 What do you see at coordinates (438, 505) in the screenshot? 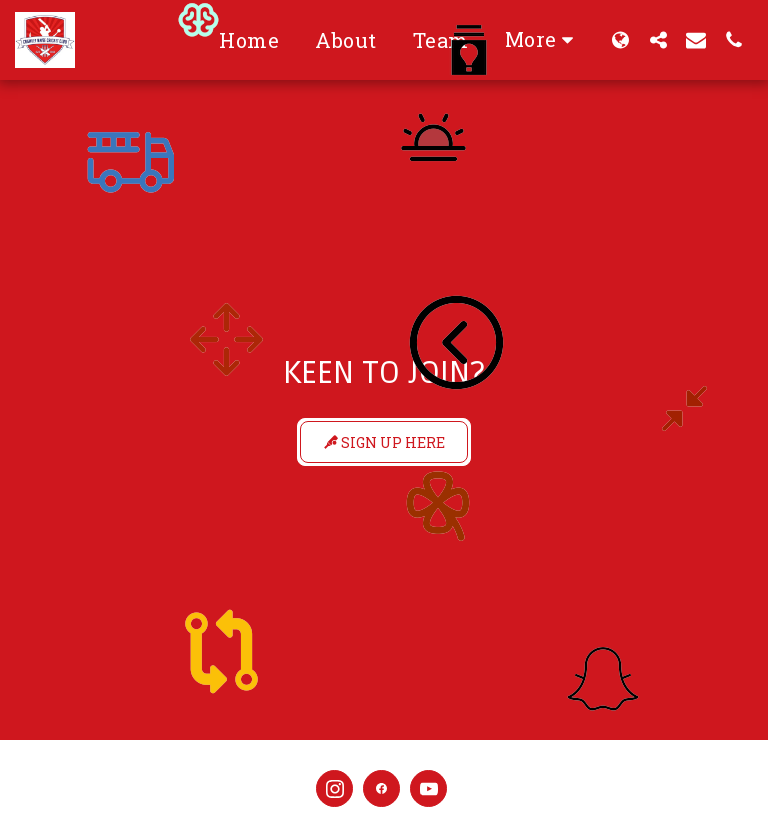
I see `indicates a luck or chance-based feature` at bounding box center [438, 505].